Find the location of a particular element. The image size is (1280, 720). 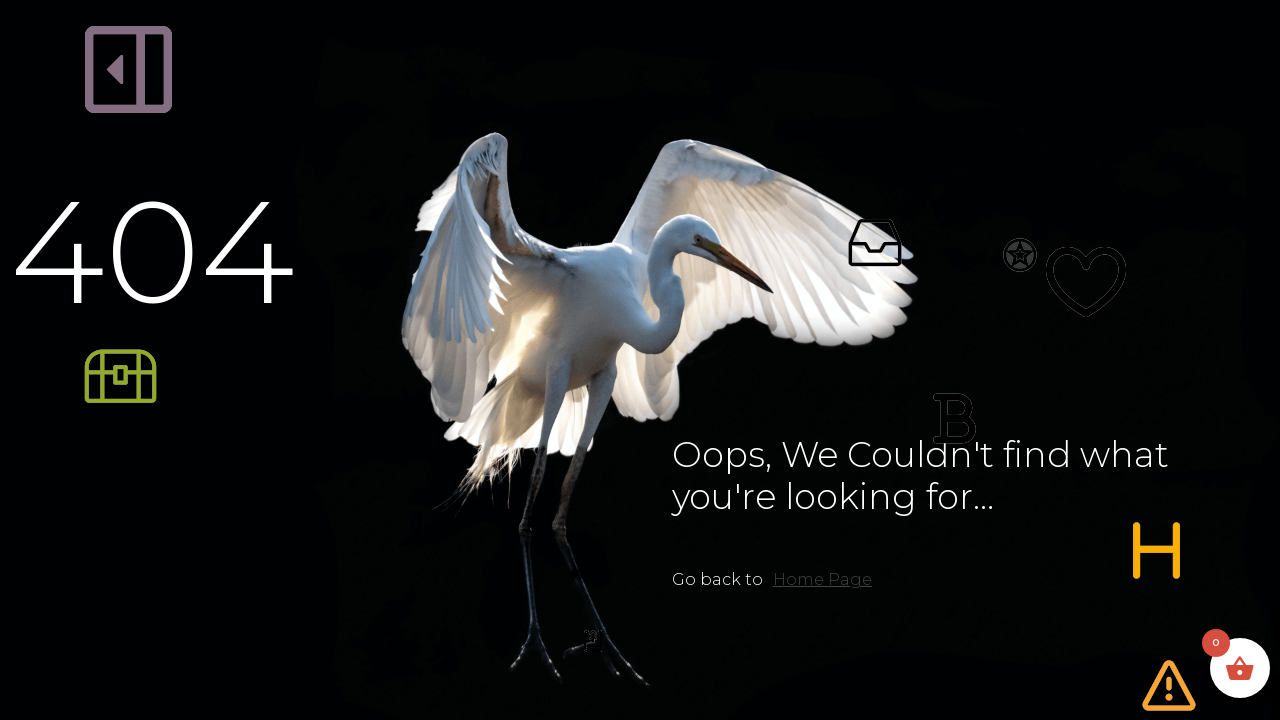

insert a heading in a text editor is located at coordinates (1156, 550).